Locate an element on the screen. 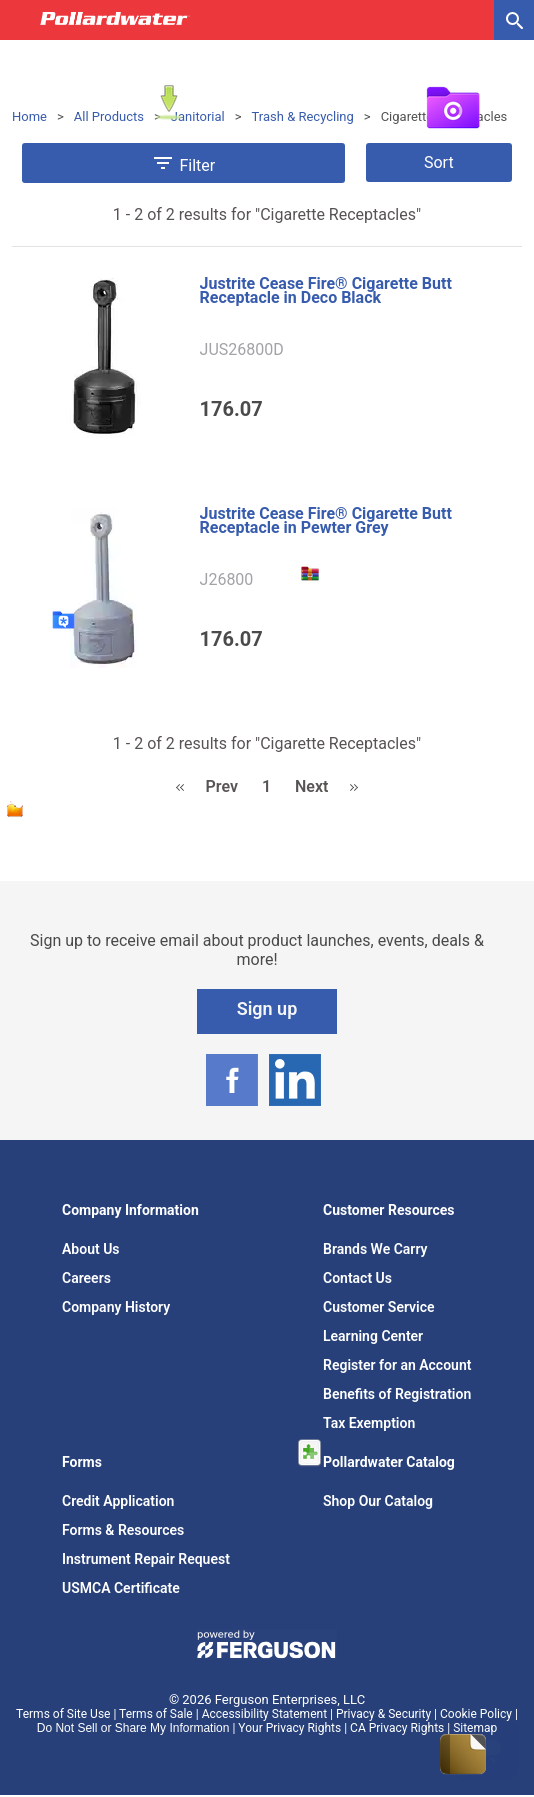 The image size is (534, 1797). save the current file or document is located at coordinates (169, 99).